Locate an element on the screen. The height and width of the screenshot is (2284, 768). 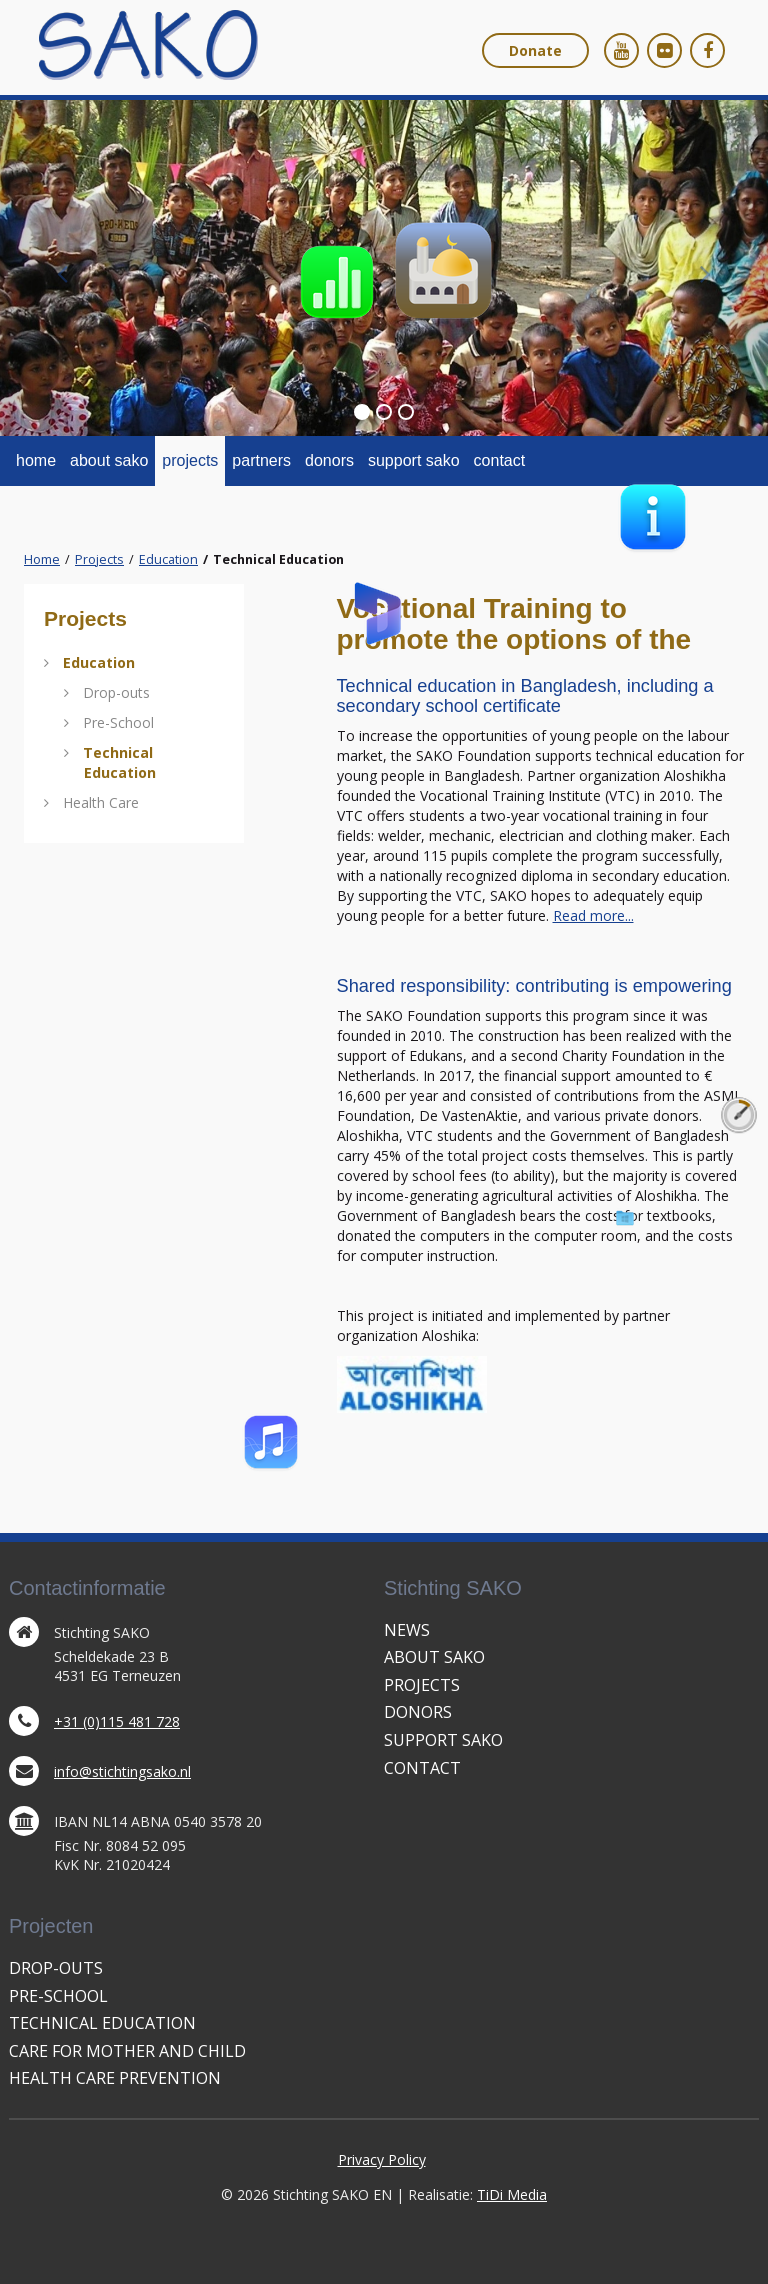
open Microsoft Dynamics app is located at coordinates (378, 613).